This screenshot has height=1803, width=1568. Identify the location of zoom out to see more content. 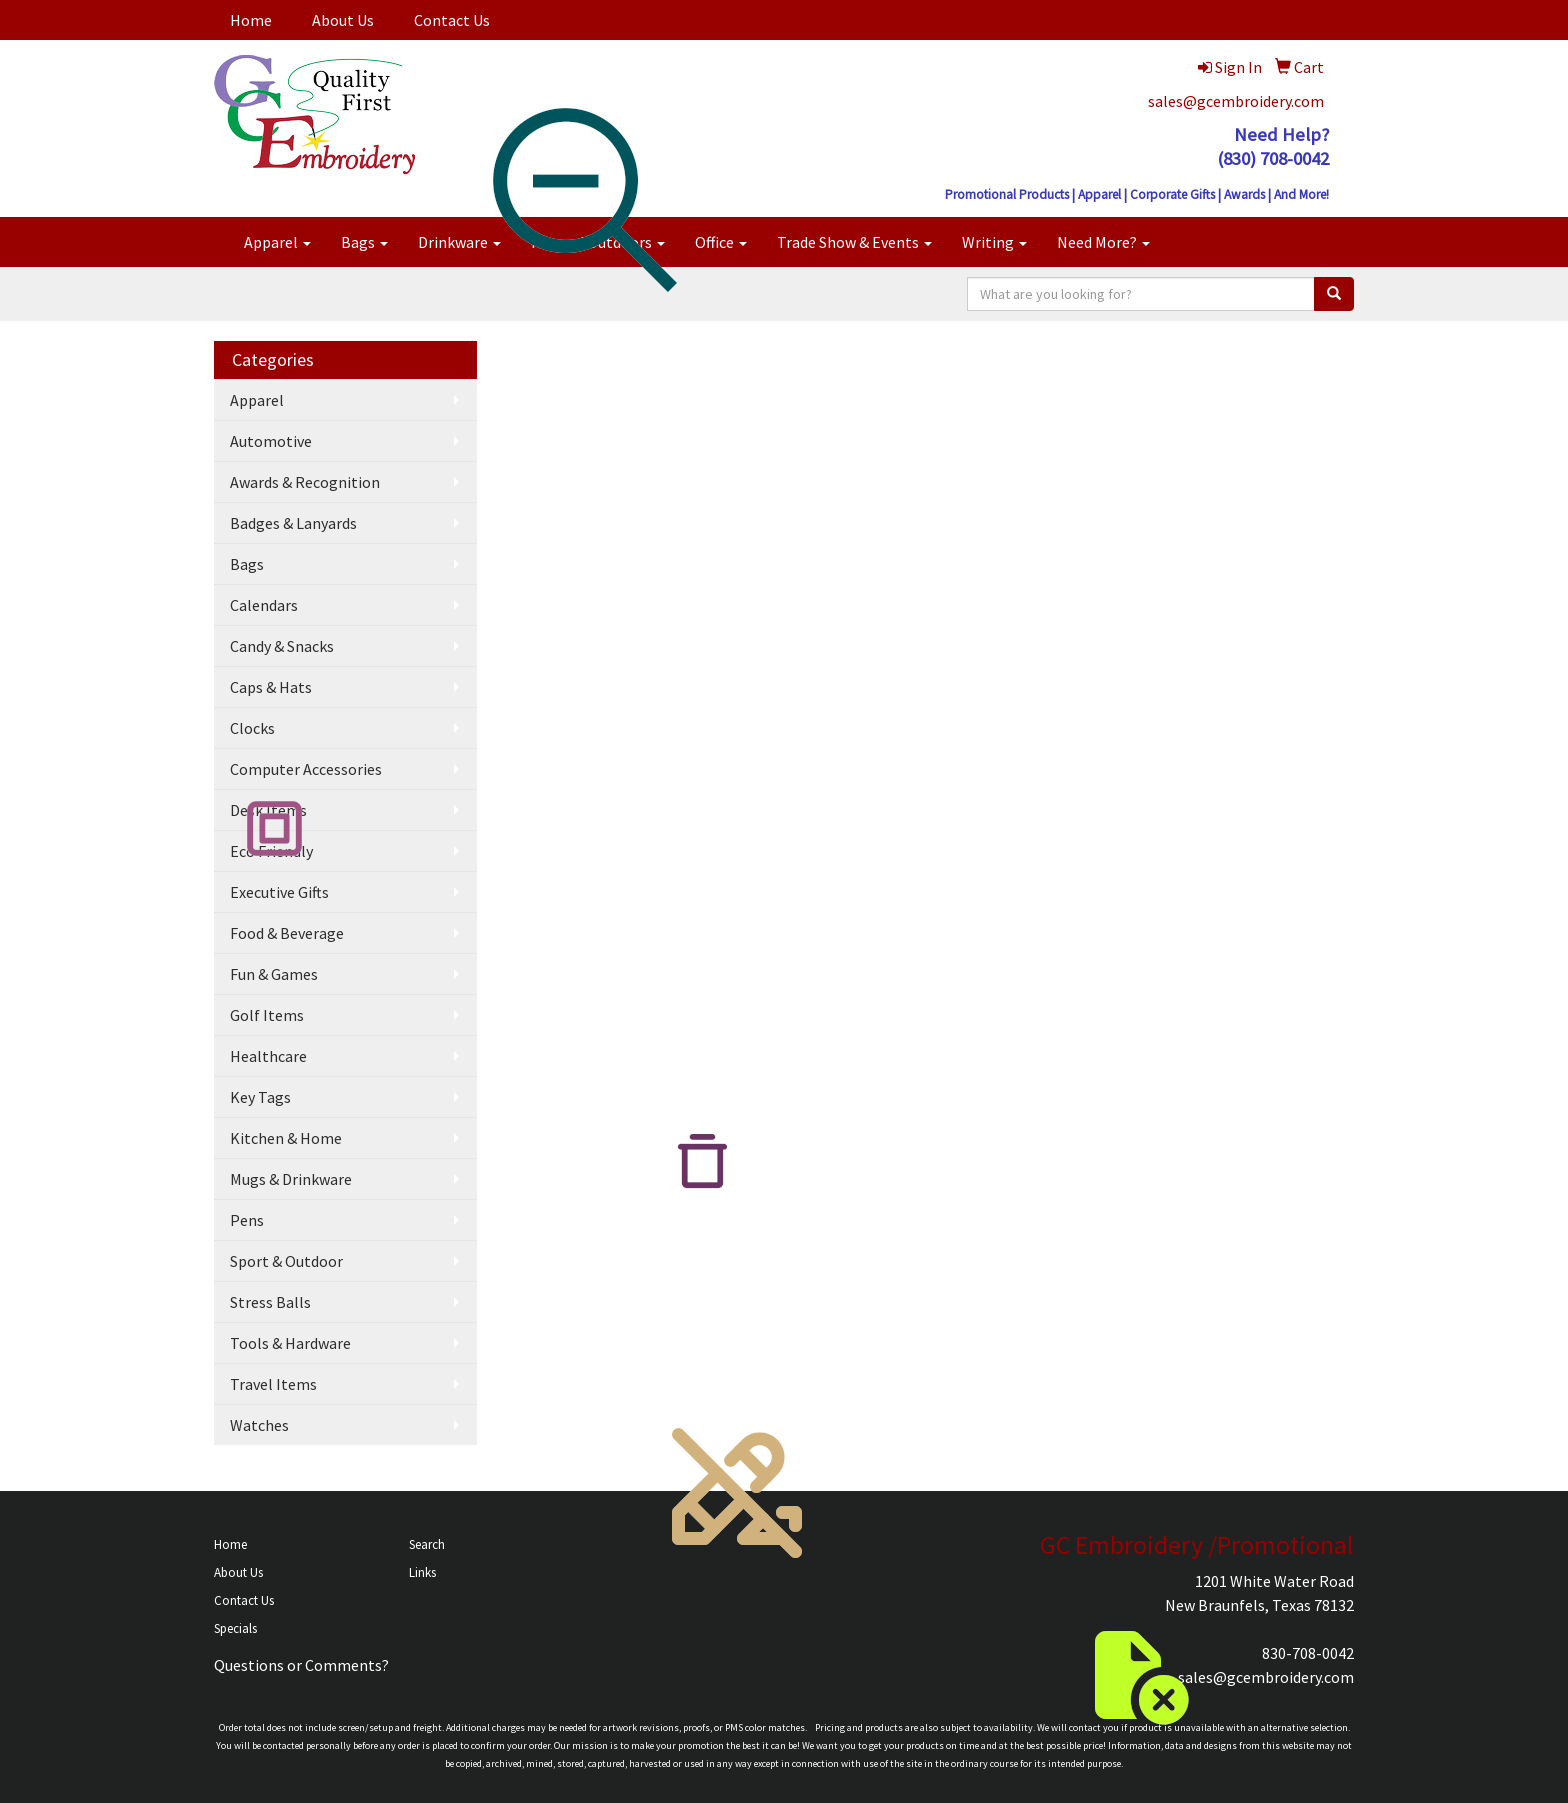
(585, 200).